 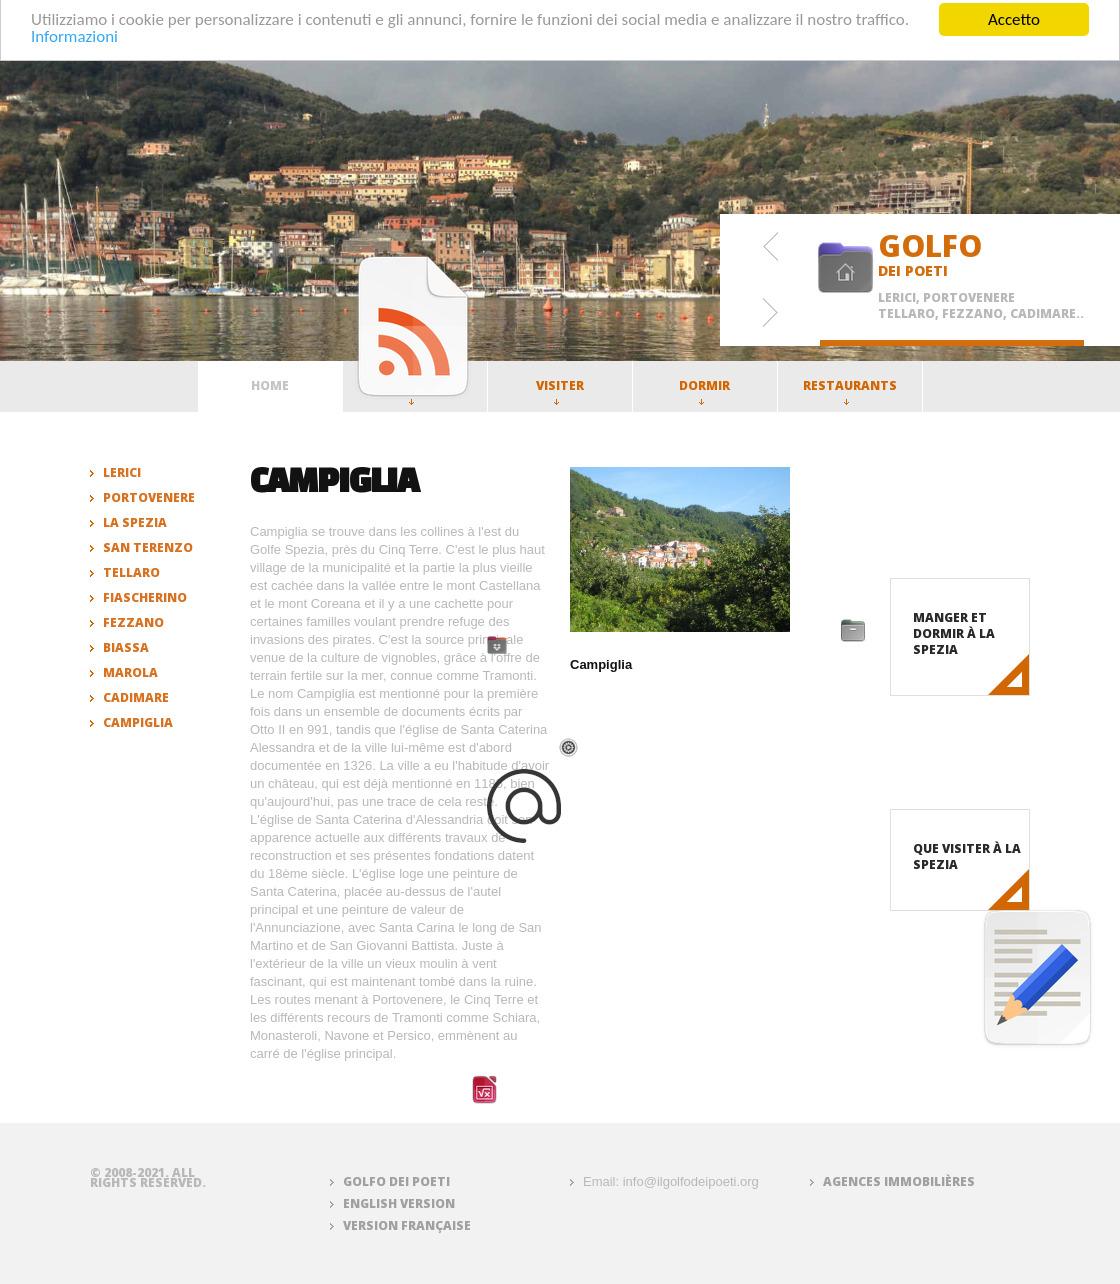 I want to click on open the file manager, so click(x=853, y=630).